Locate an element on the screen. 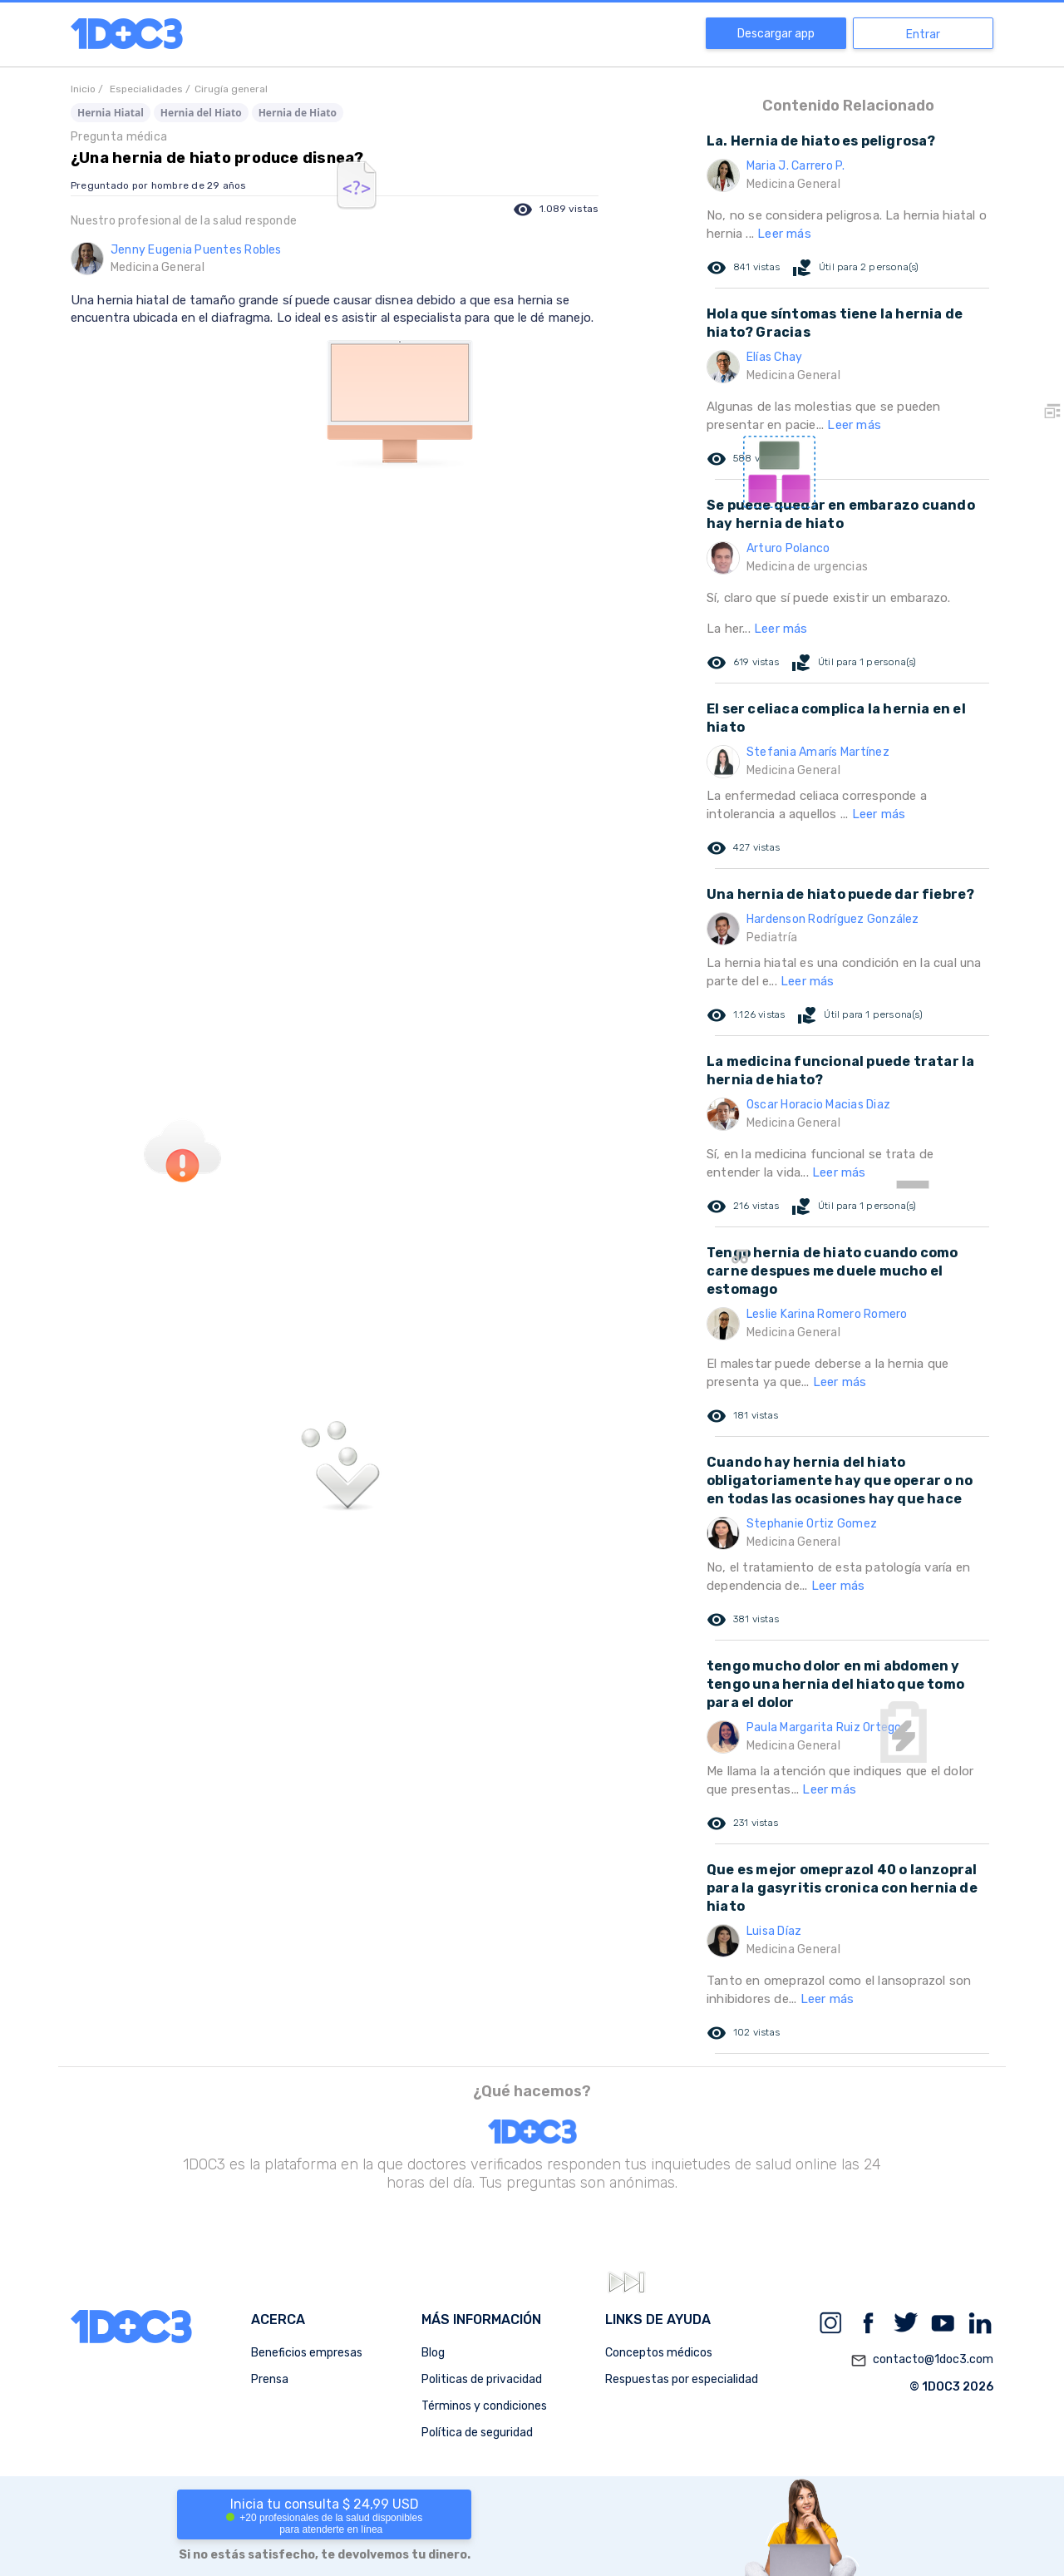  access music library or audio files is located at coordinates (740, 1256).